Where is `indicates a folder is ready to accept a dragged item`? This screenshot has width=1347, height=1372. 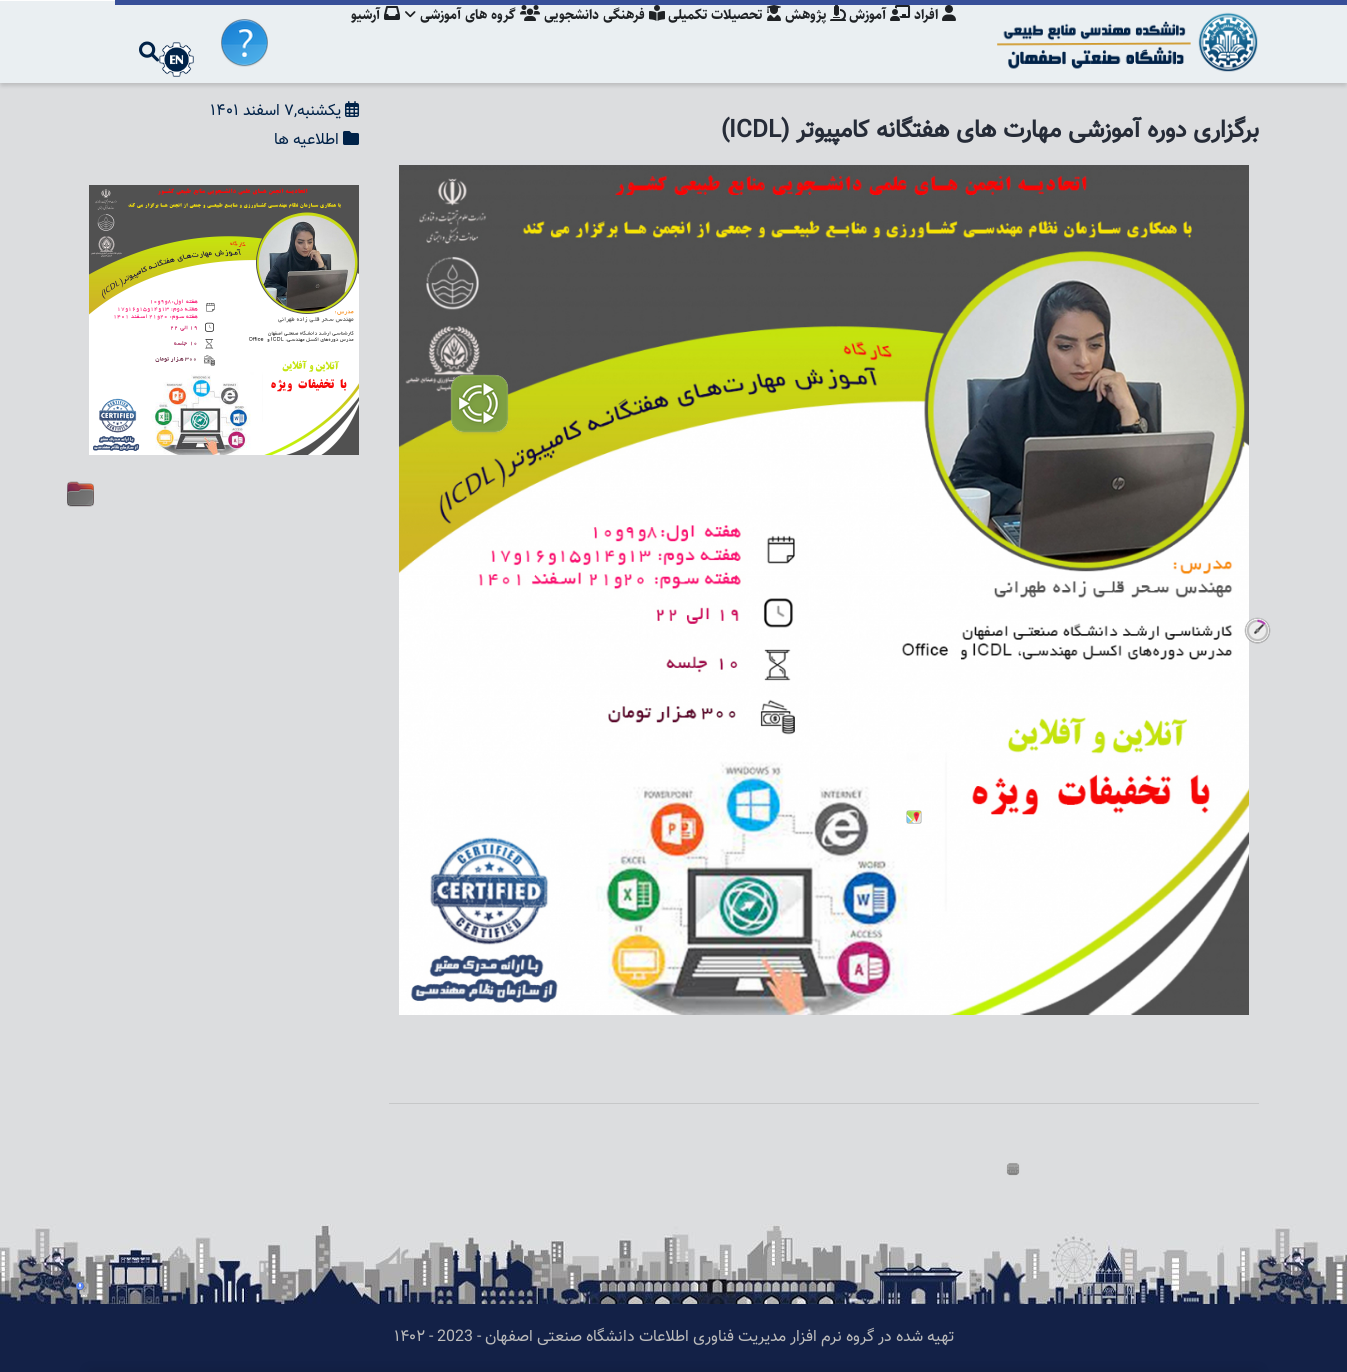 indicates a folder is ready to accept a dragged item is located at coordinates (80, 493).